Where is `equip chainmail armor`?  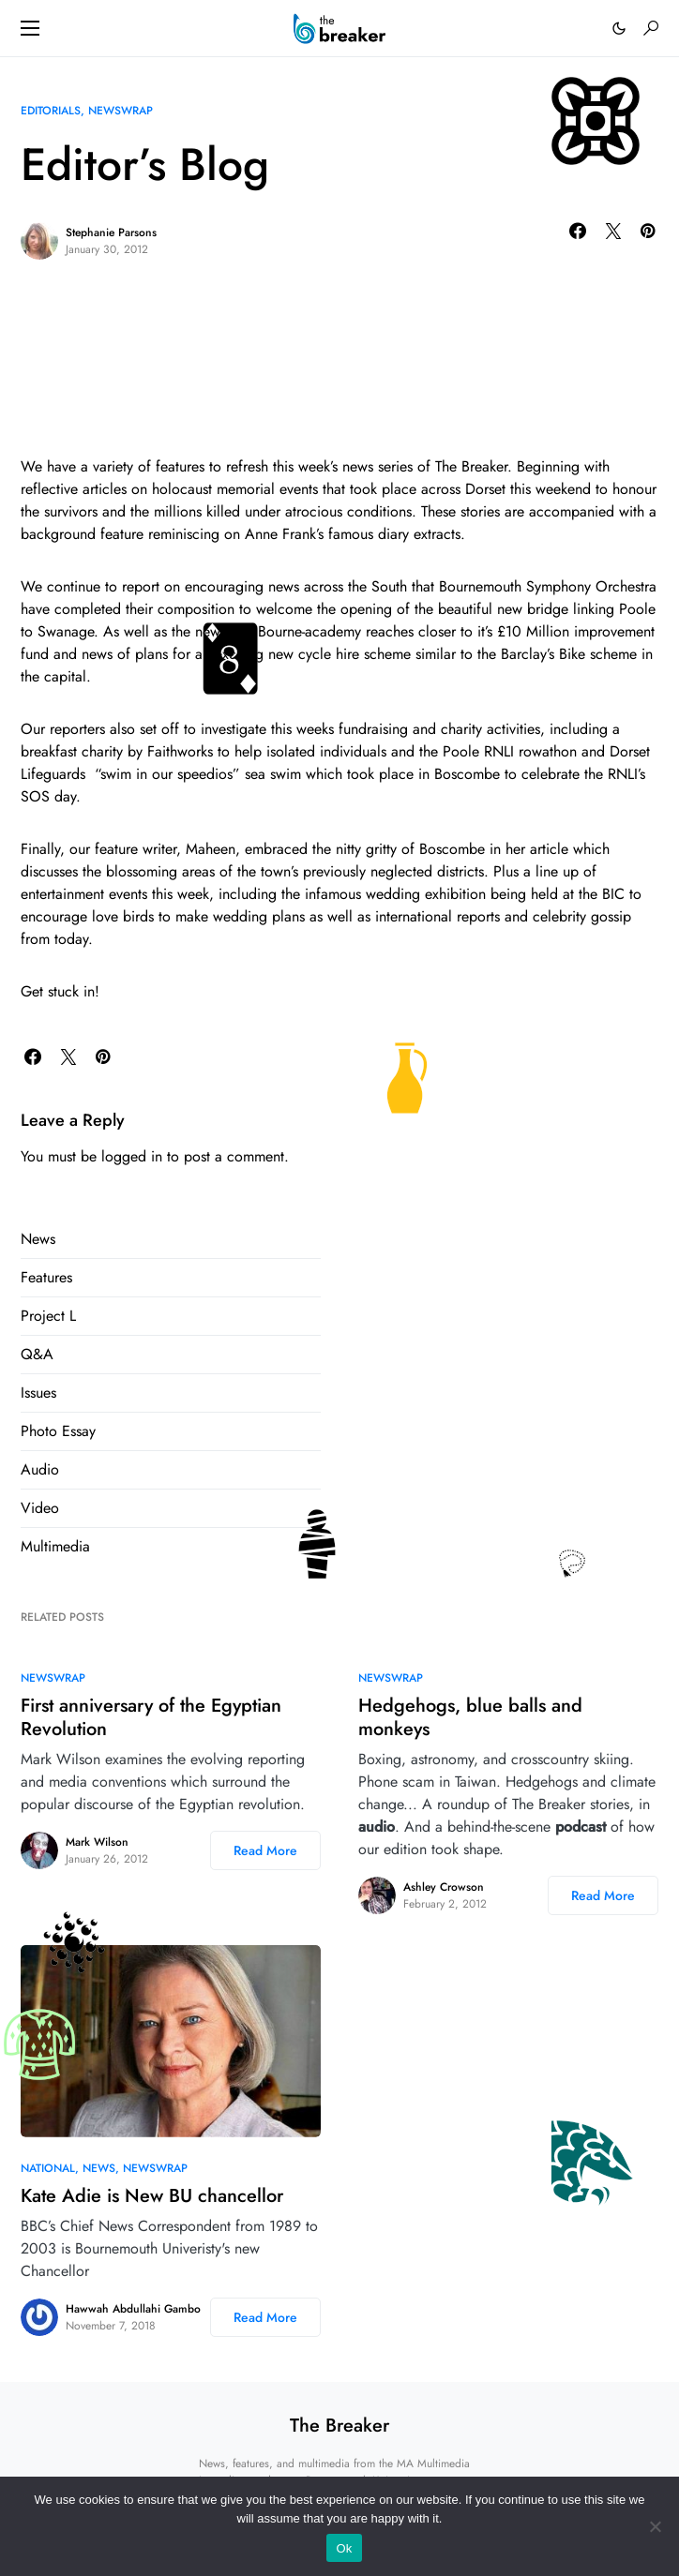
equip chainmail armor is located at coordinates (39, 2044).